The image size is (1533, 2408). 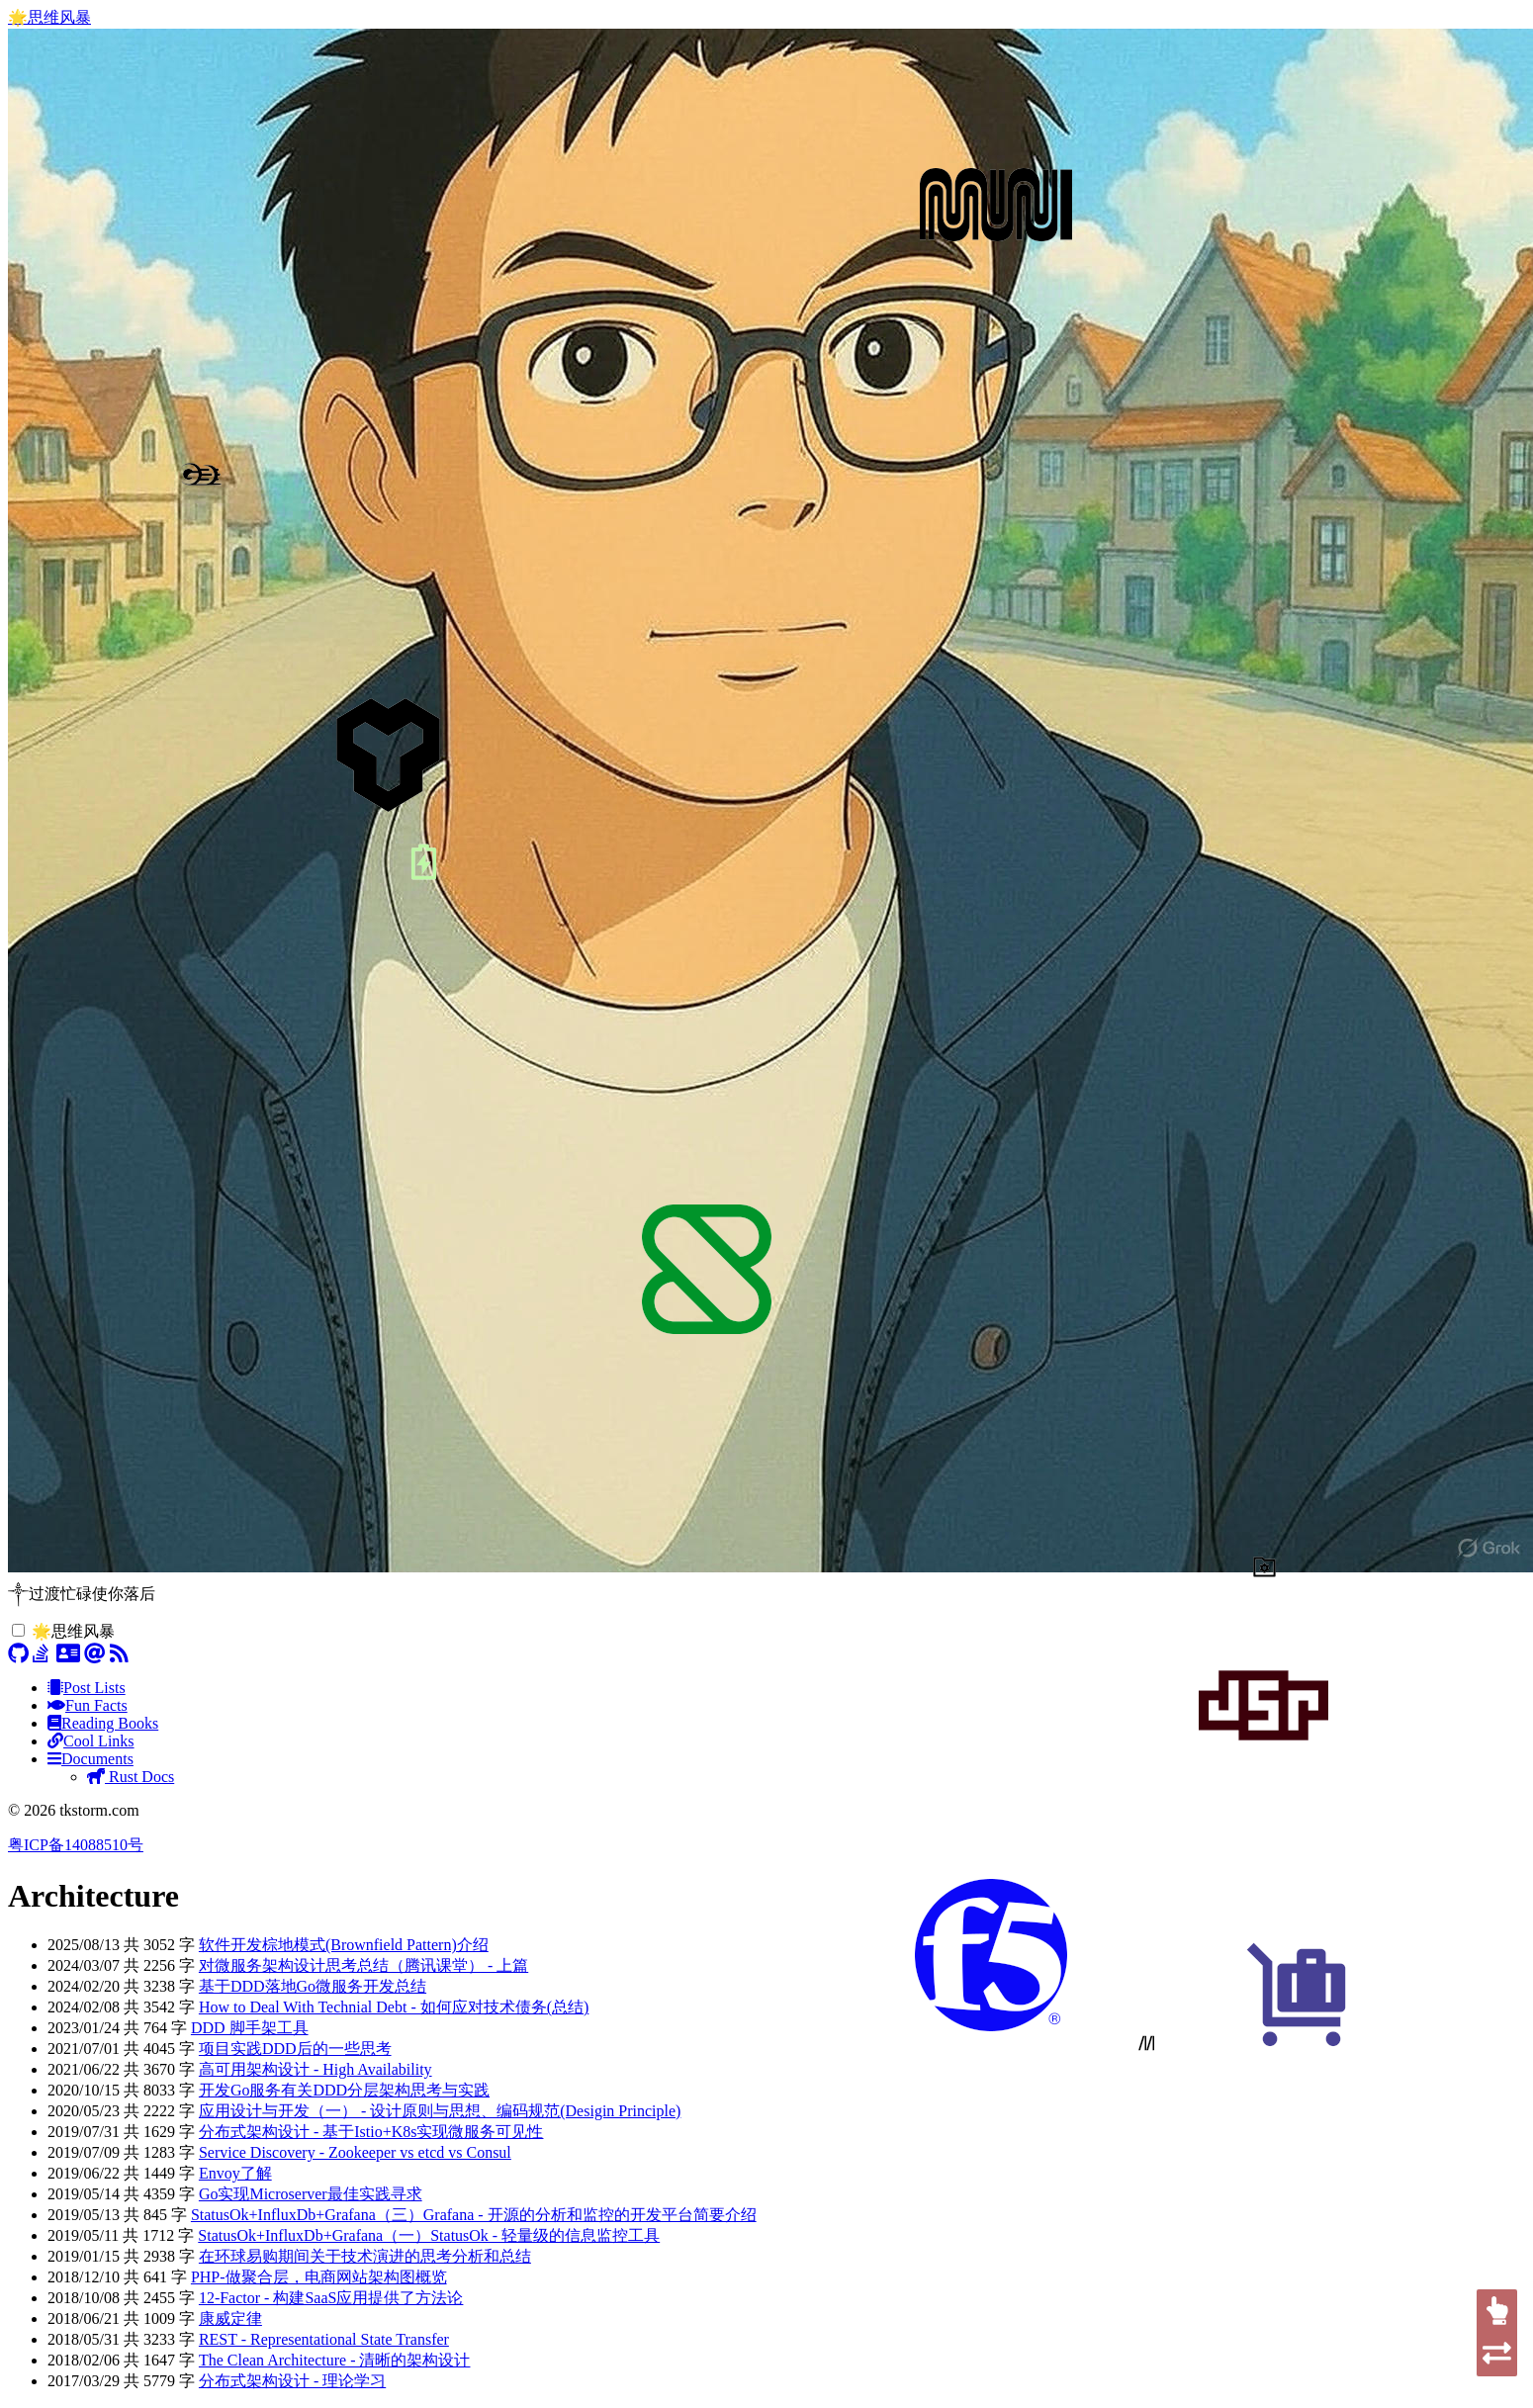 What do you see at coordinates (423, 861) in the screenshot?
I see `battery charging status indicator` at bounding box center [423, 861].